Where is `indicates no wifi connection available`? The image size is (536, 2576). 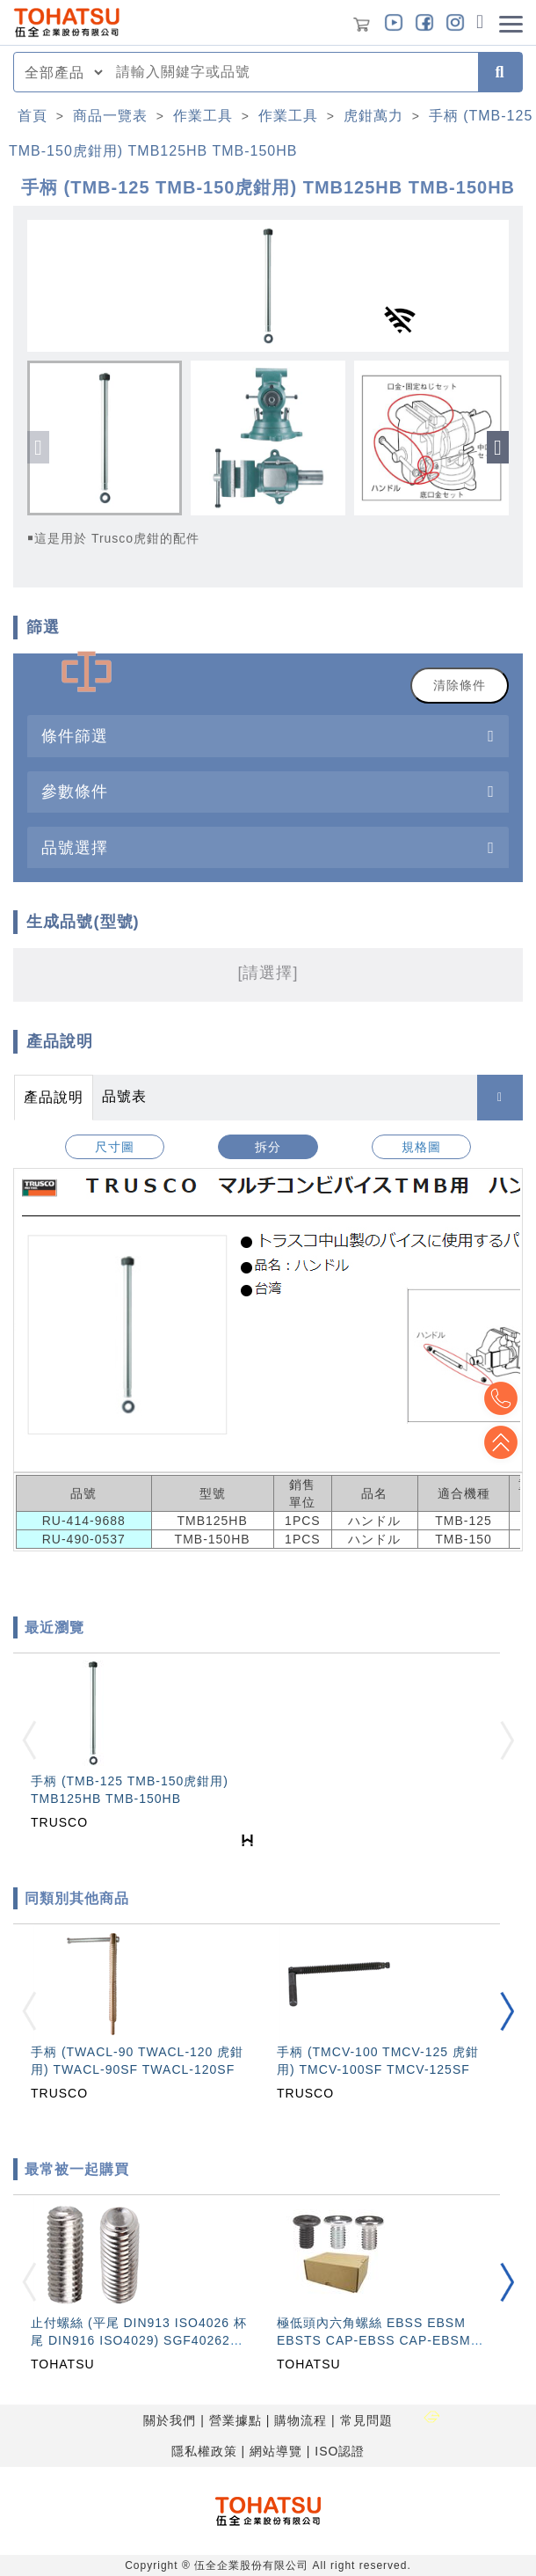 indicates no wifi connection available is located at coordinates (400, 321).